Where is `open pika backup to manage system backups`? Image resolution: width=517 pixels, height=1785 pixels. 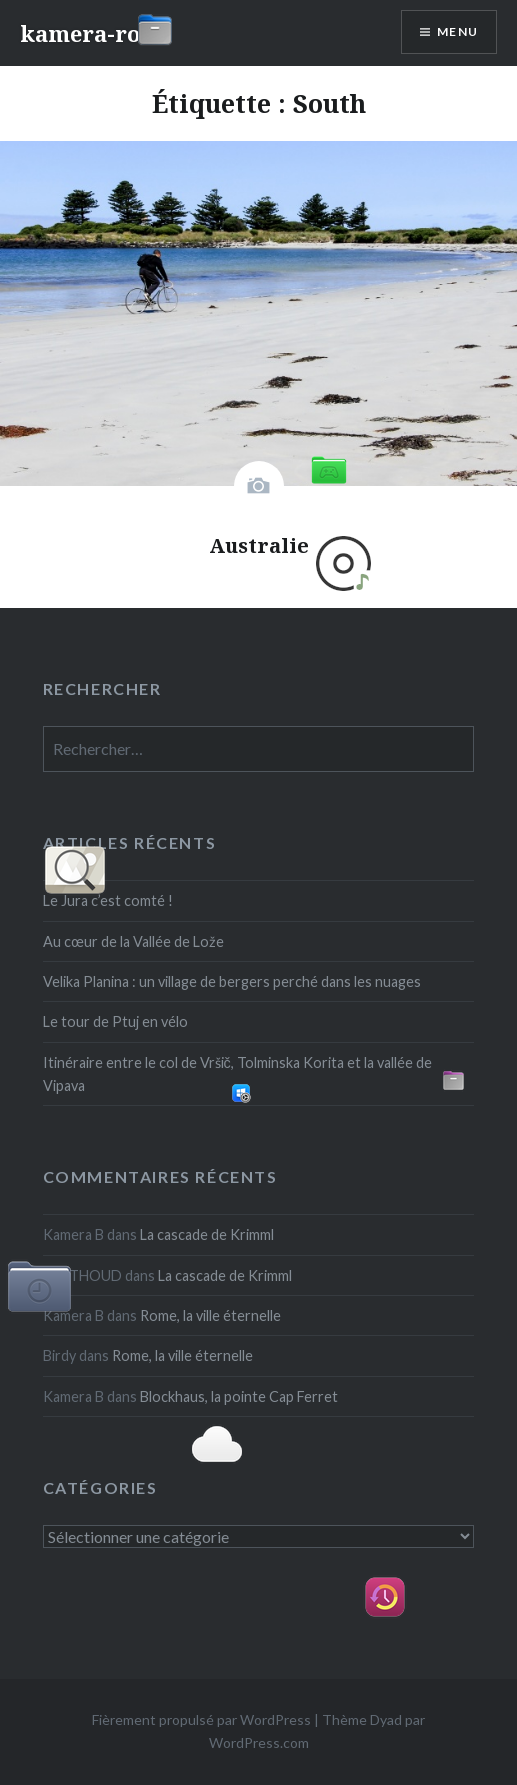
open pika backup to manage system backups is located at coordinates (385, 1597).